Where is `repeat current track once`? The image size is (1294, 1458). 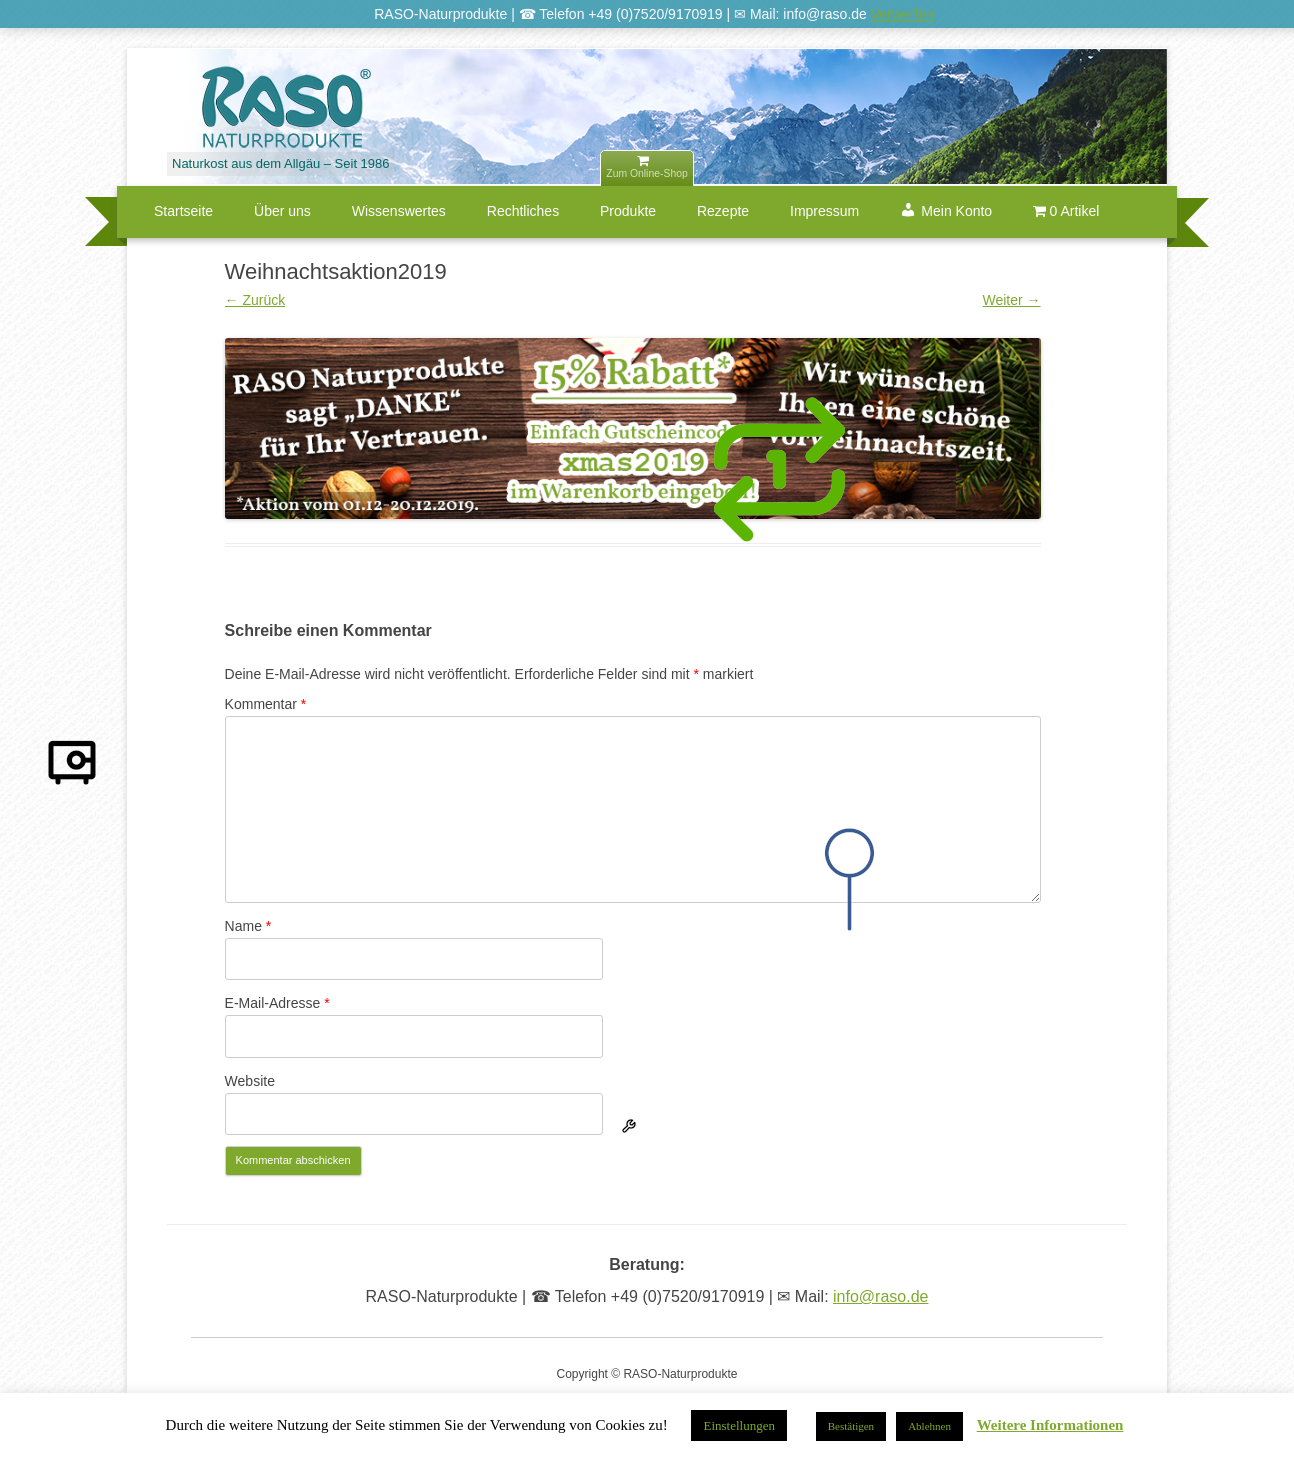
repeat current track once is located at coordinates (779, 469).